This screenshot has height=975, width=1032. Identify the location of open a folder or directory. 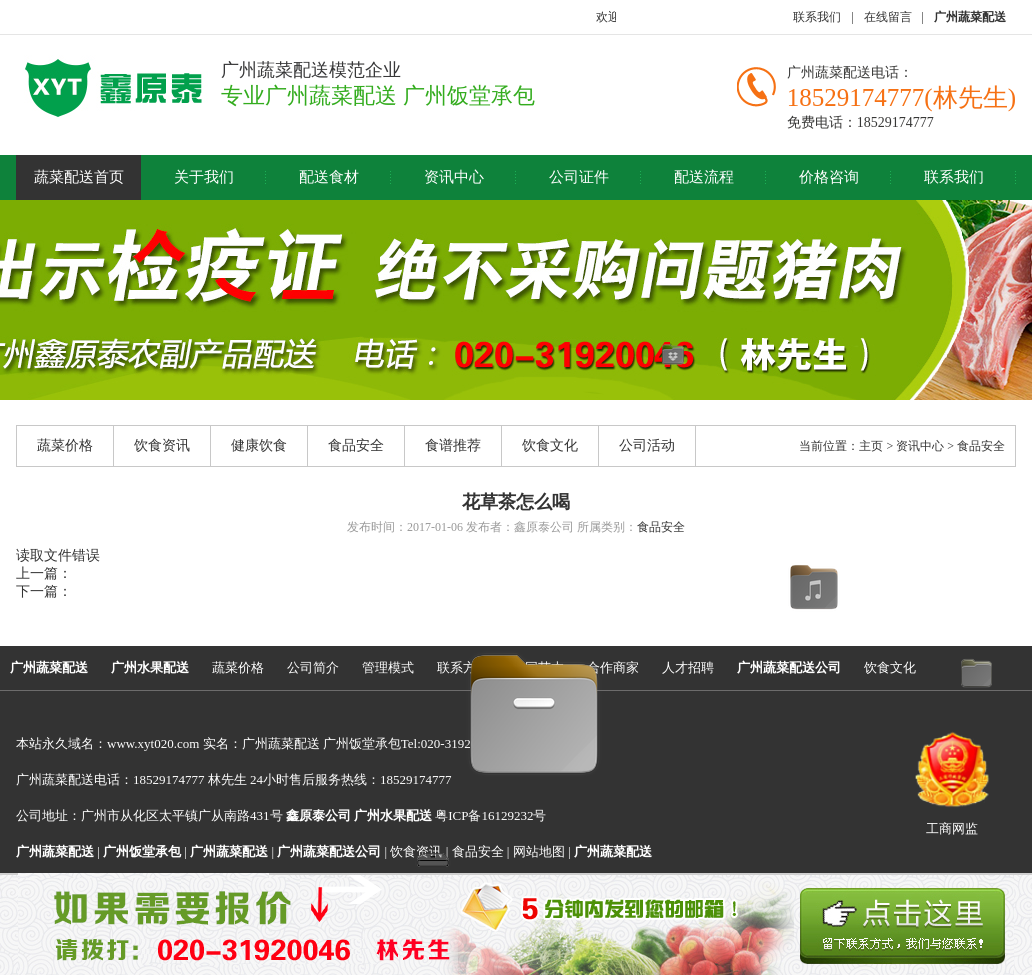
(976, 672).